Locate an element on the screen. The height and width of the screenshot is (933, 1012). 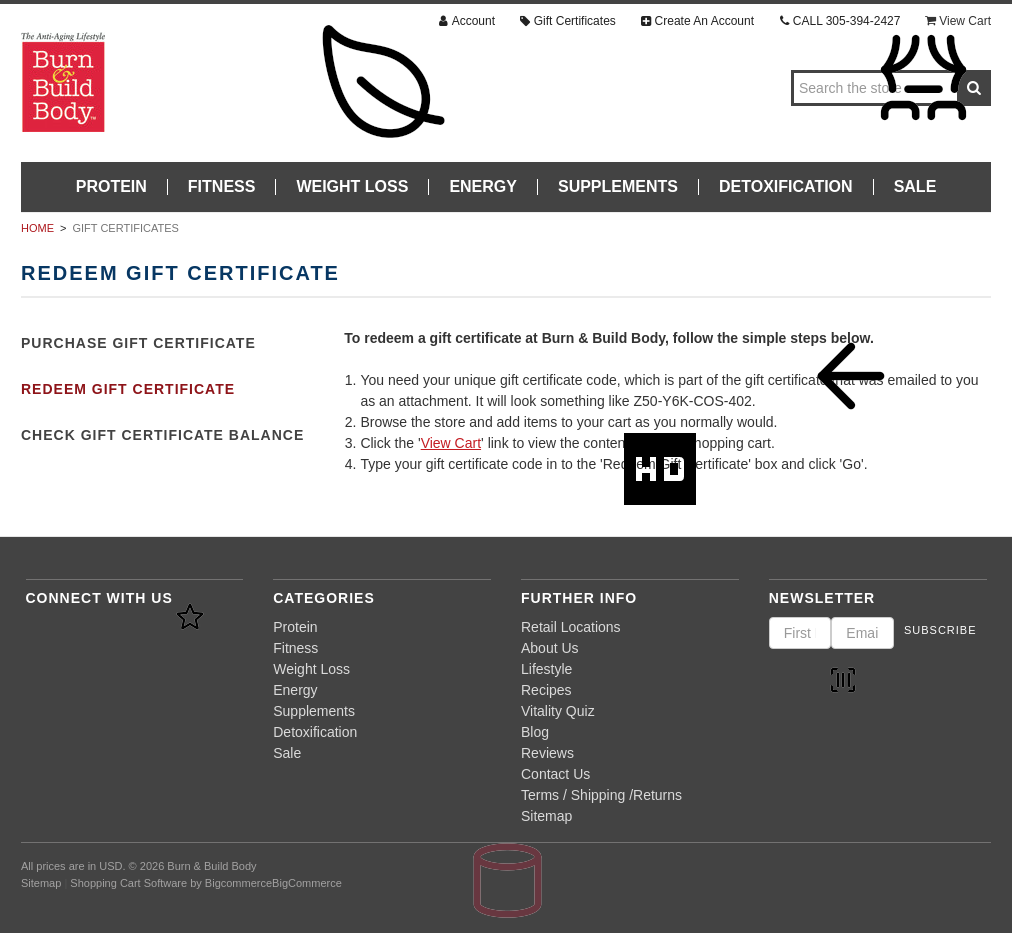
add to favorites is located at coordinates (190, 617).